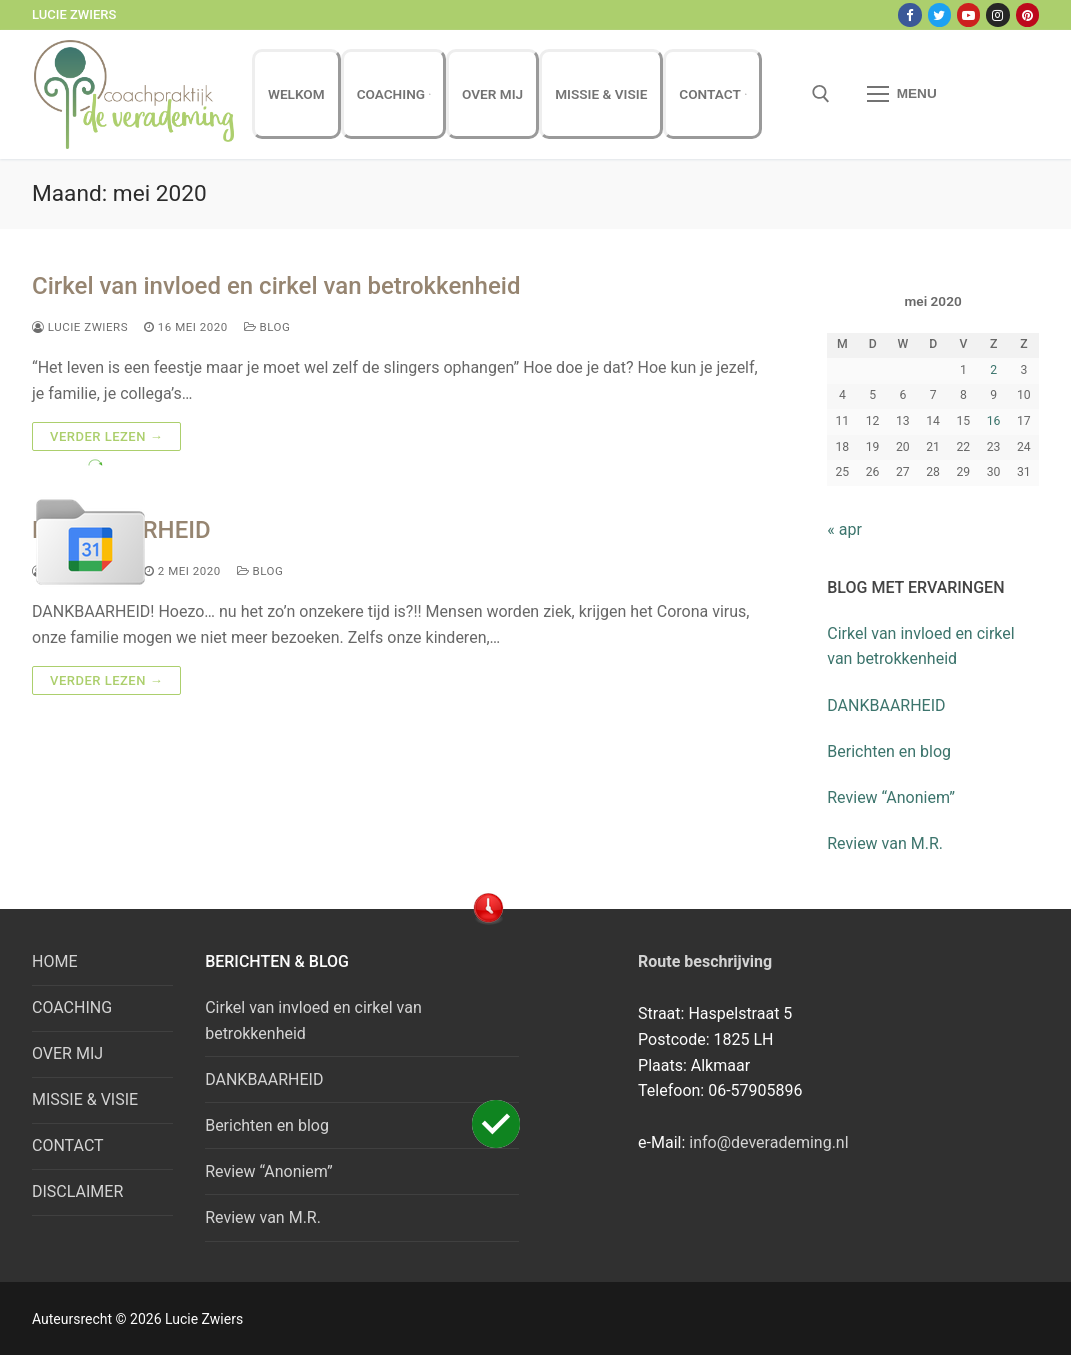 Image resolution: width=1071 pixels, height=1355 pixels. I want to click on indicates an urgent or time-sensitive notification, so click(488, 908).